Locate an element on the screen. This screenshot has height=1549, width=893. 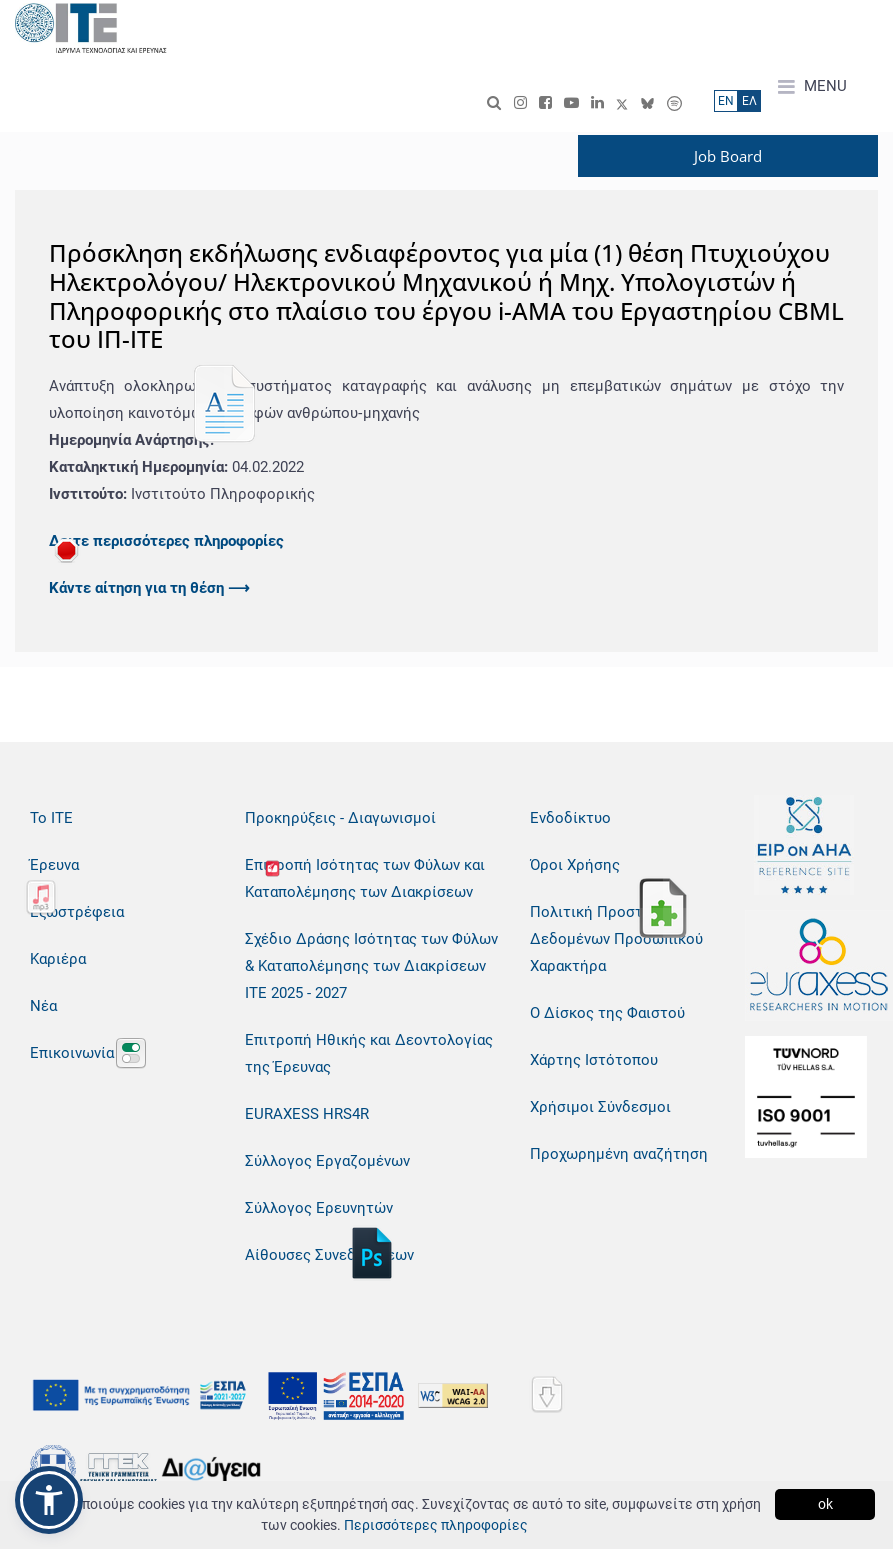
open an eps vector file is located at coordinates (272, 868).